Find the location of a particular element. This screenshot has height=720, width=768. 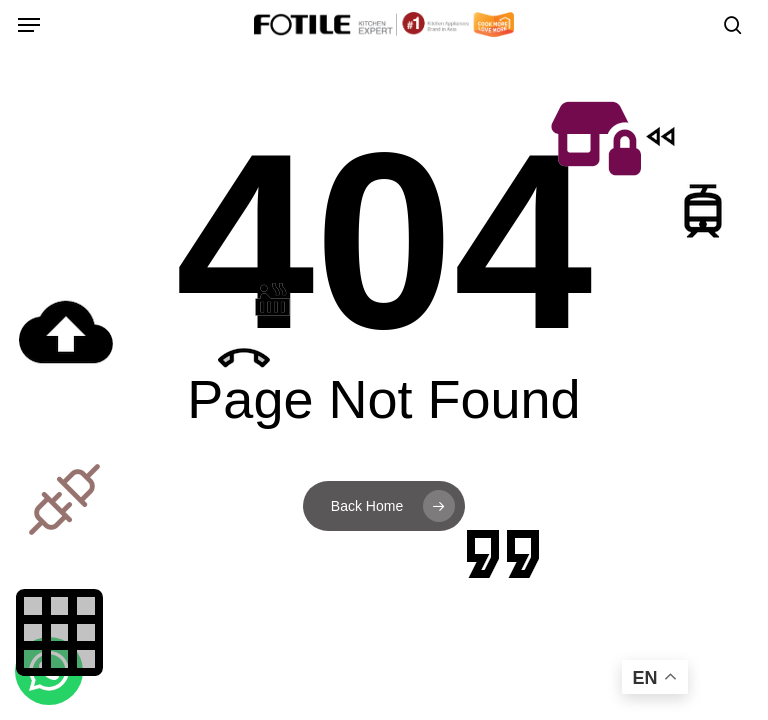

end the current phone call is located at coordinates (244, 359).